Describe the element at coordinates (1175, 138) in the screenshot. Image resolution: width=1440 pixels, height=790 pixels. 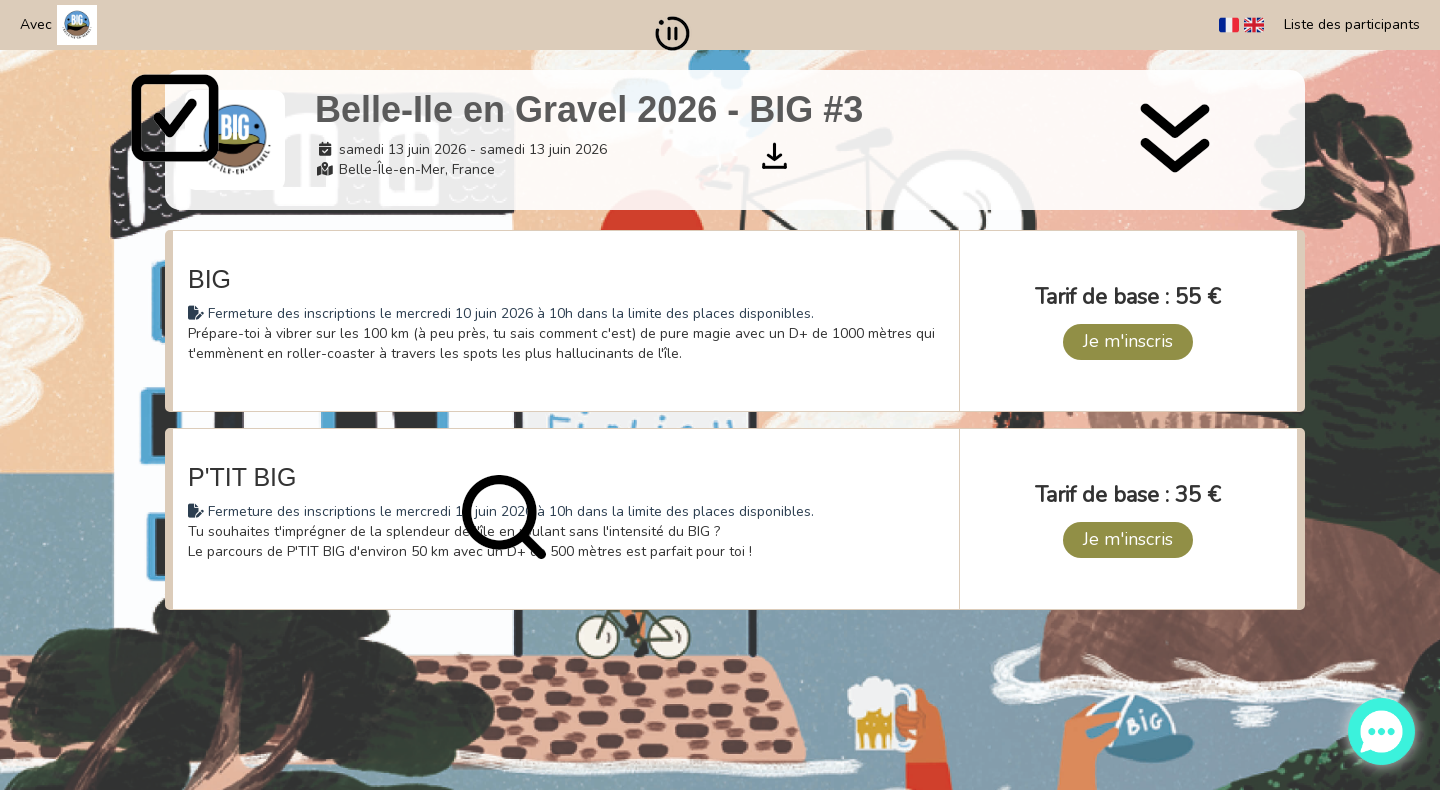
I see `expand content or show more items` at that location.